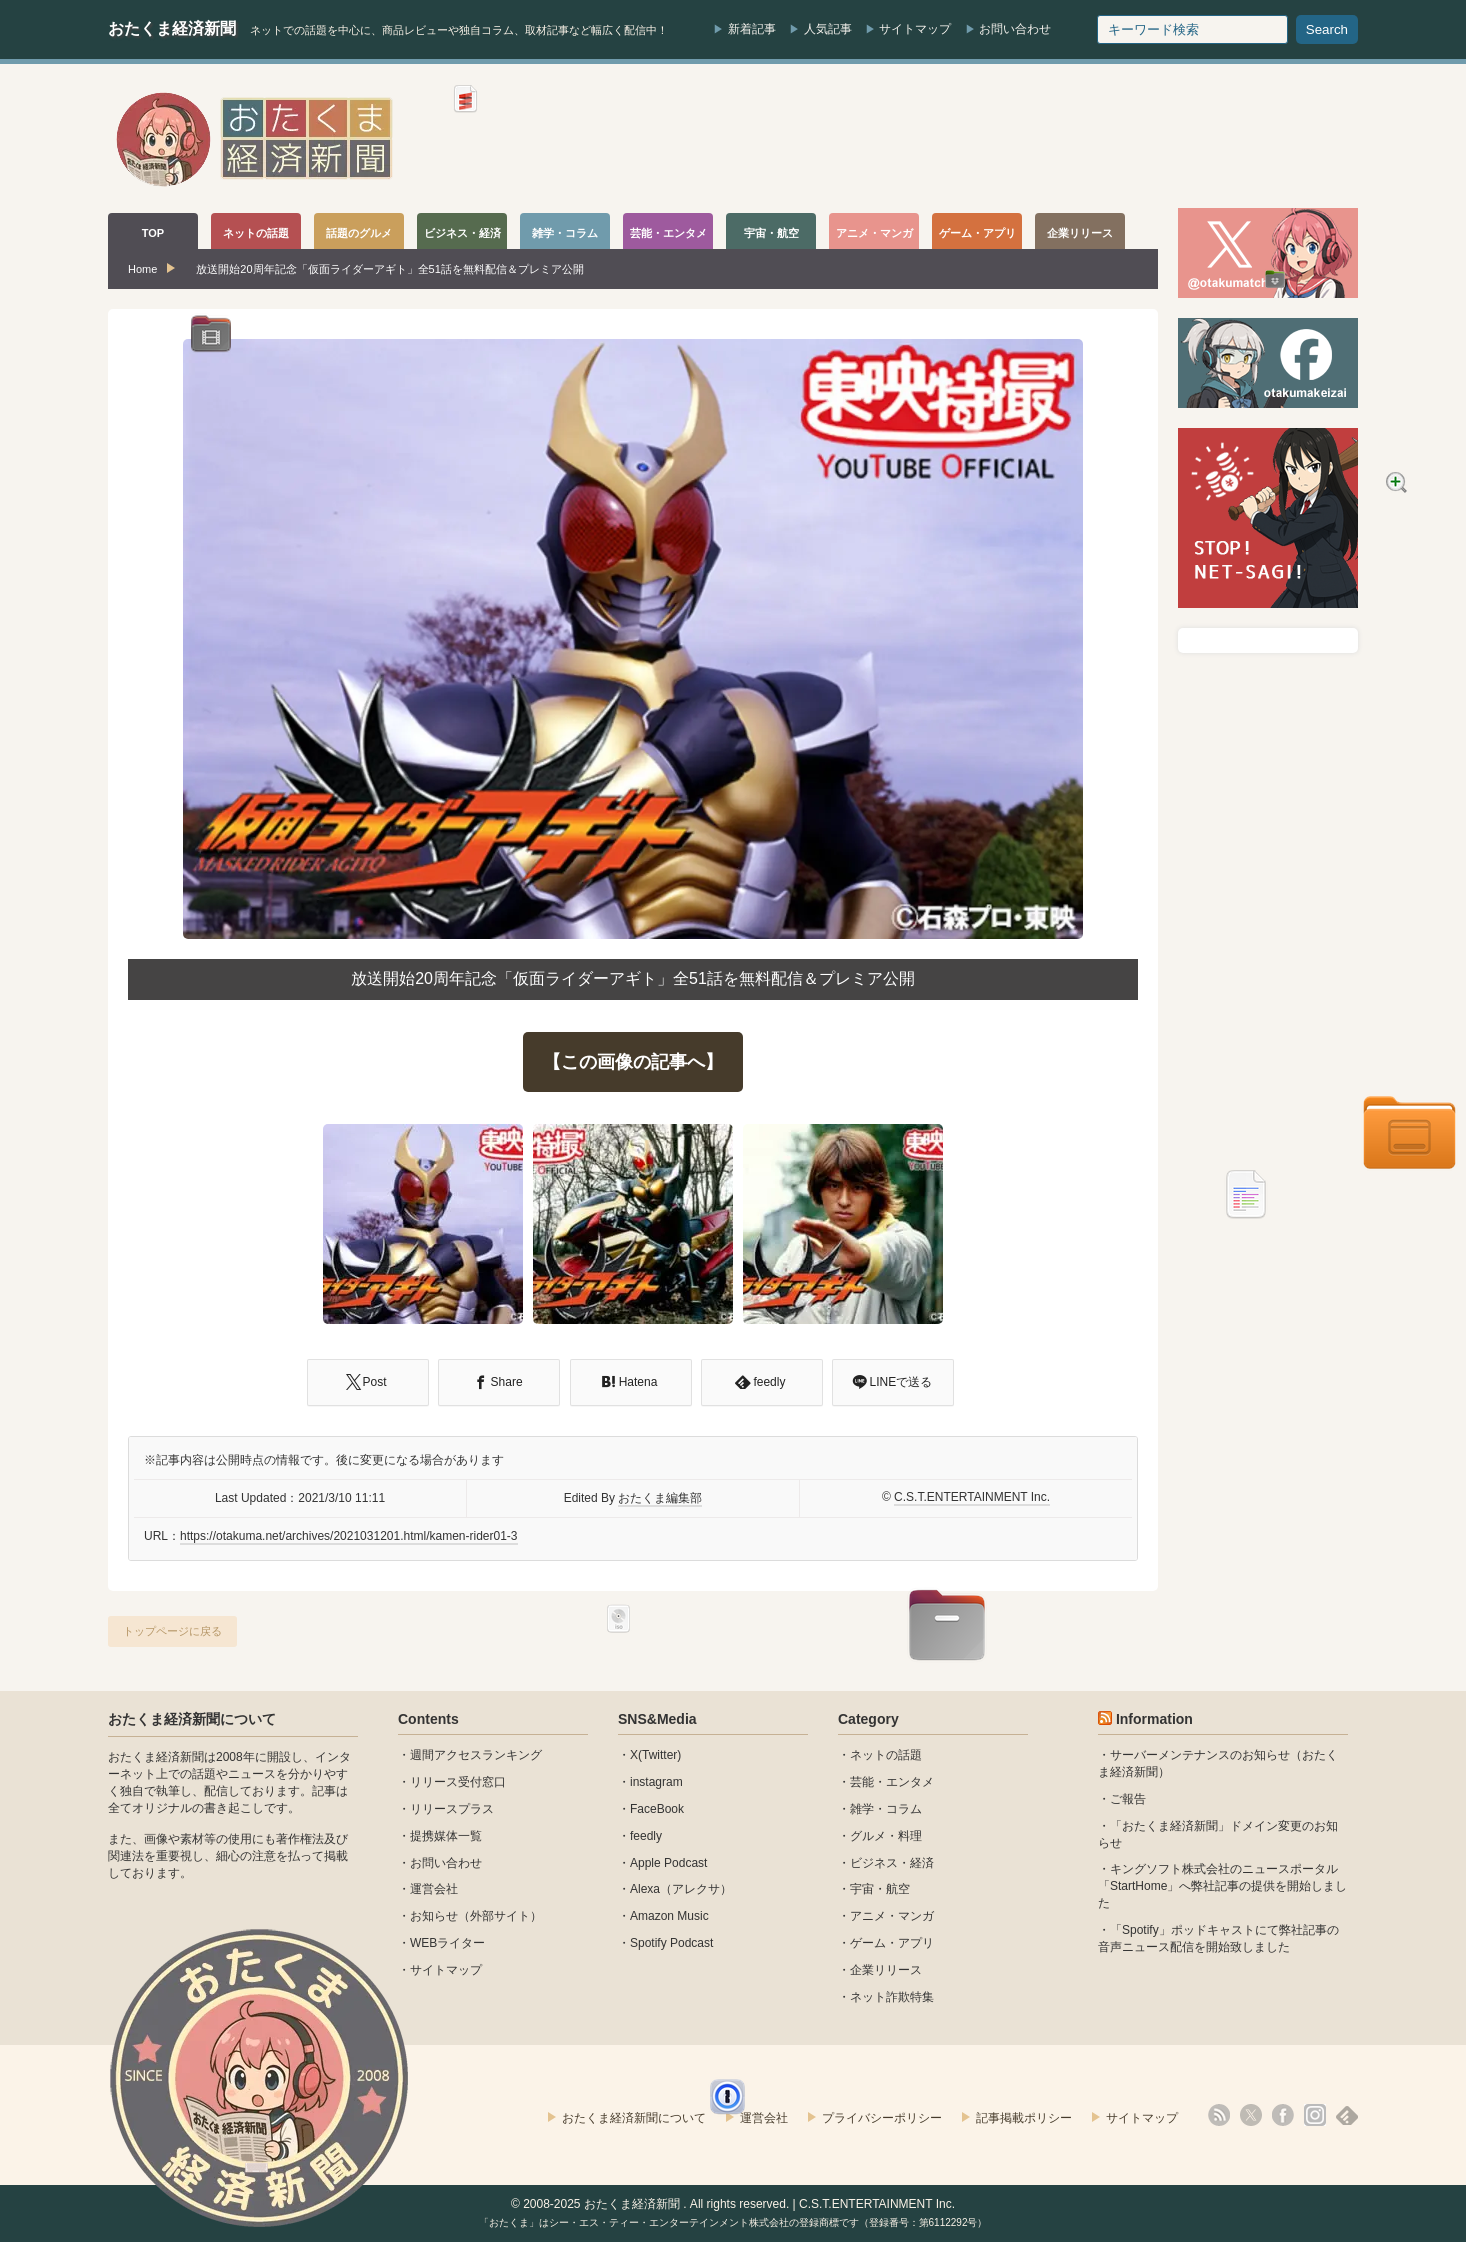  I want to click on open your videos folder, so click(211, 333).